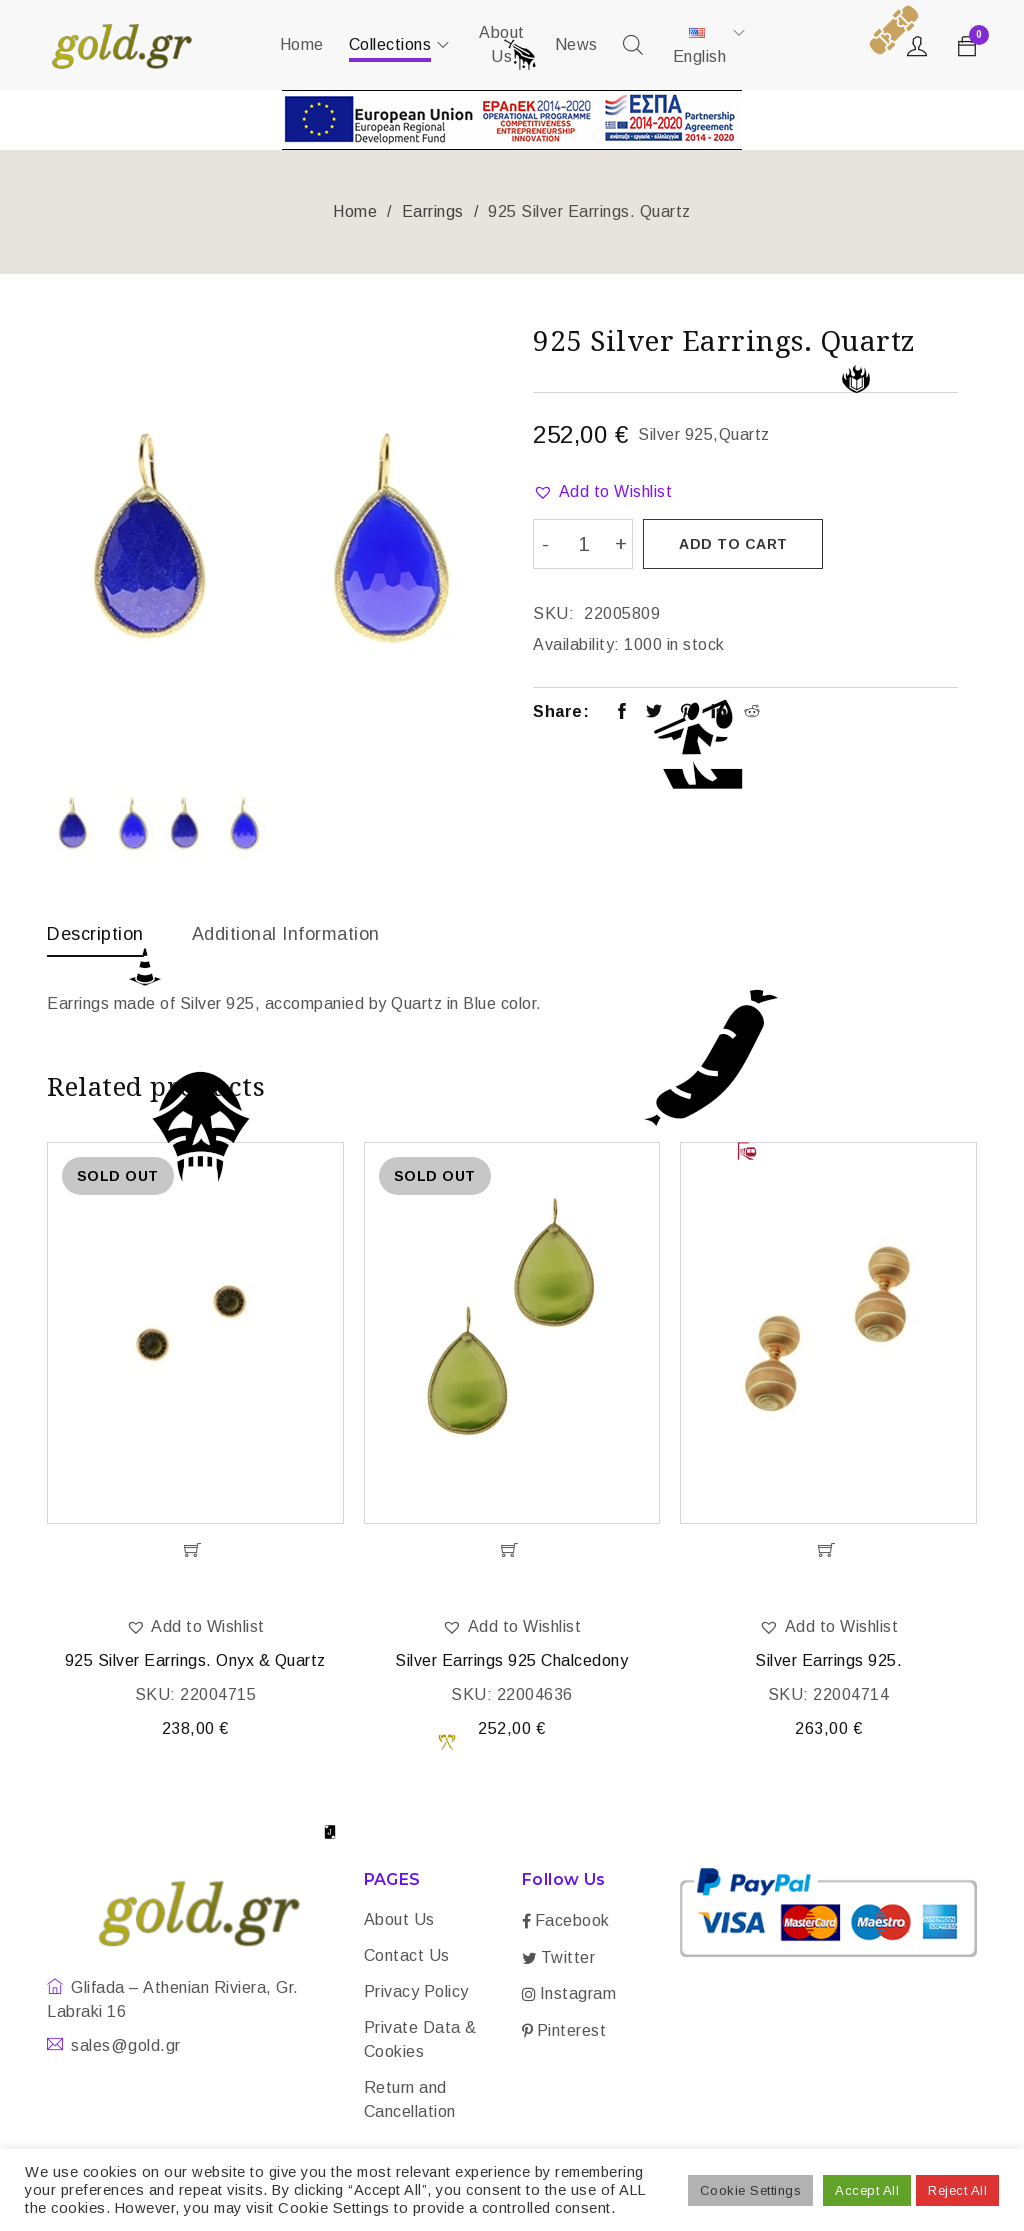 Image resolution: width=1024 pixels, height=2231 pixels. I want to click on view subway or metro transit options, so click(747, 1151).